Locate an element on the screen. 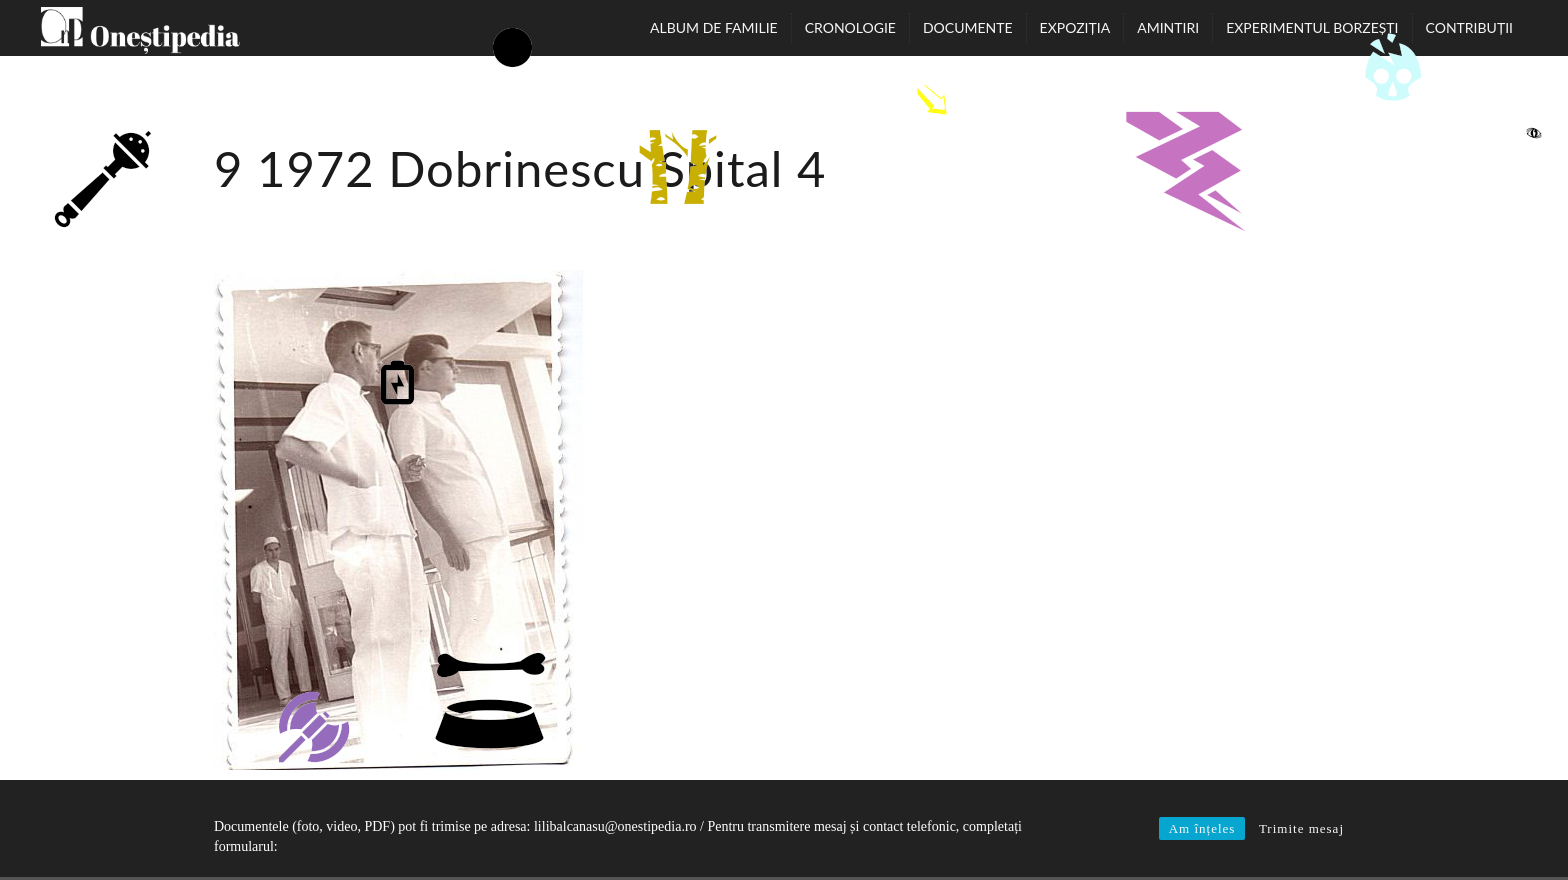 This screenshot has width=1568, height=880. move object to bottom-right corner is located at coordinates (932, 100).